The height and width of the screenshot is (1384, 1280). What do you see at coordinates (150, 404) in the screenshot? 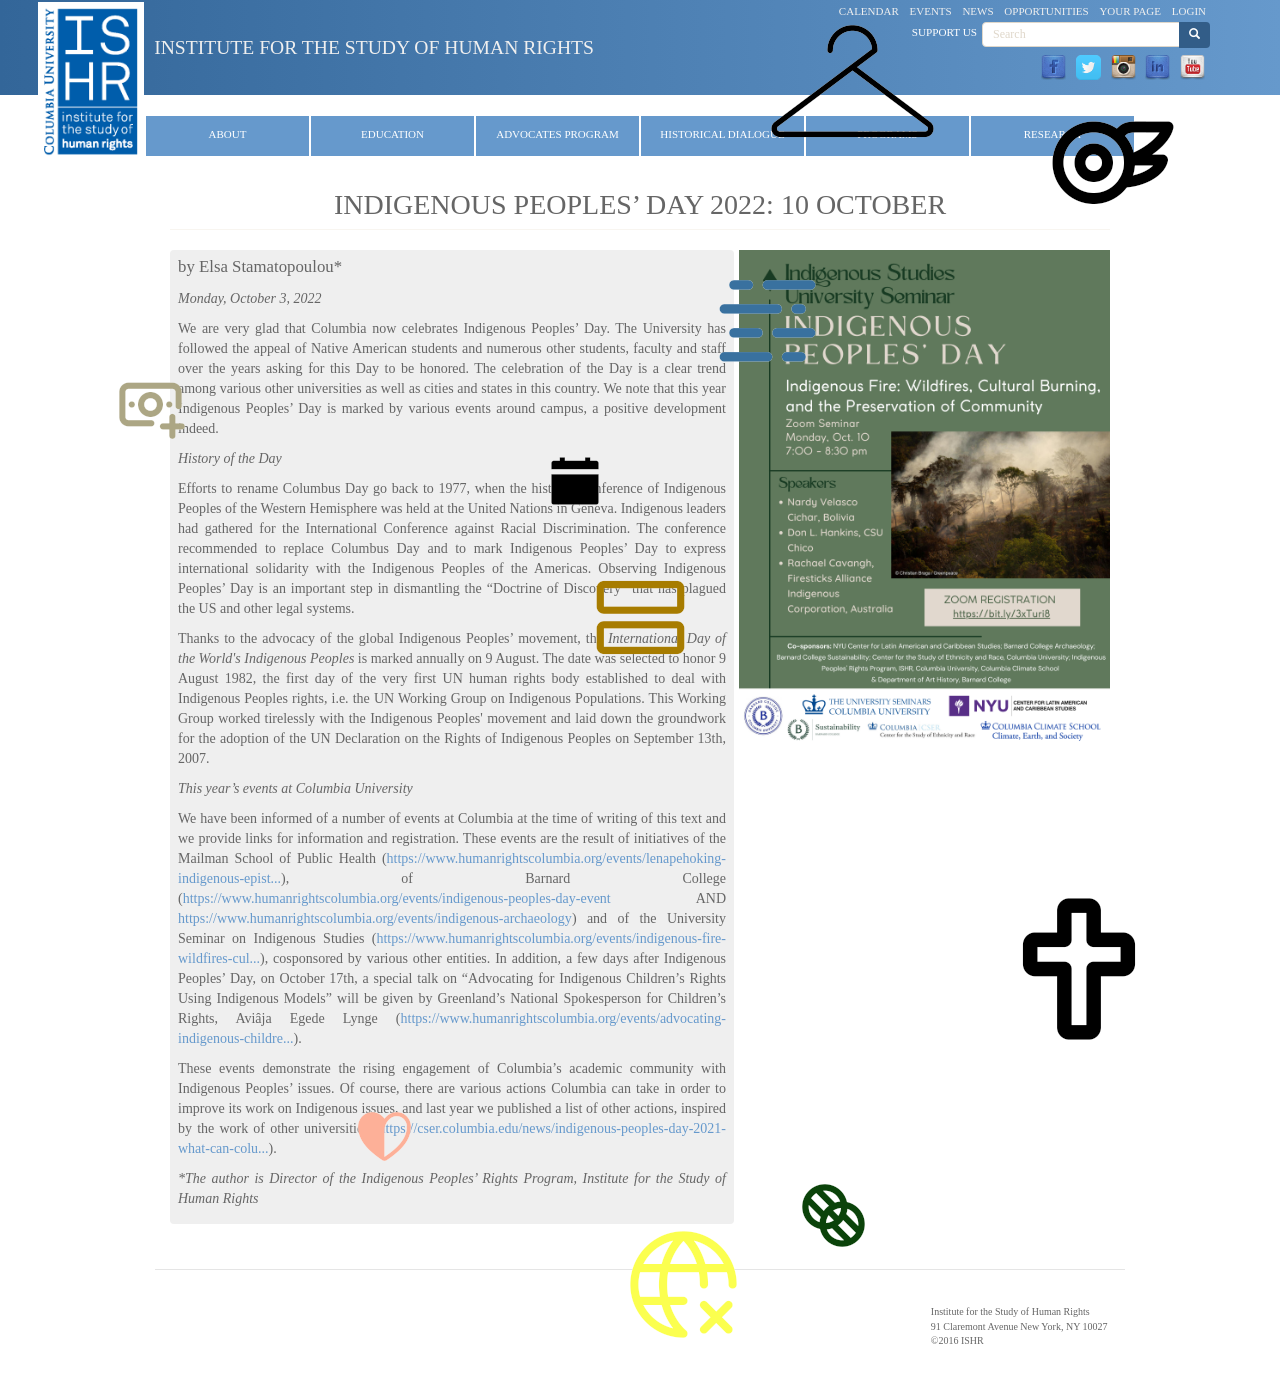
I see `add funds to your account` at bounding box center [150, 404].